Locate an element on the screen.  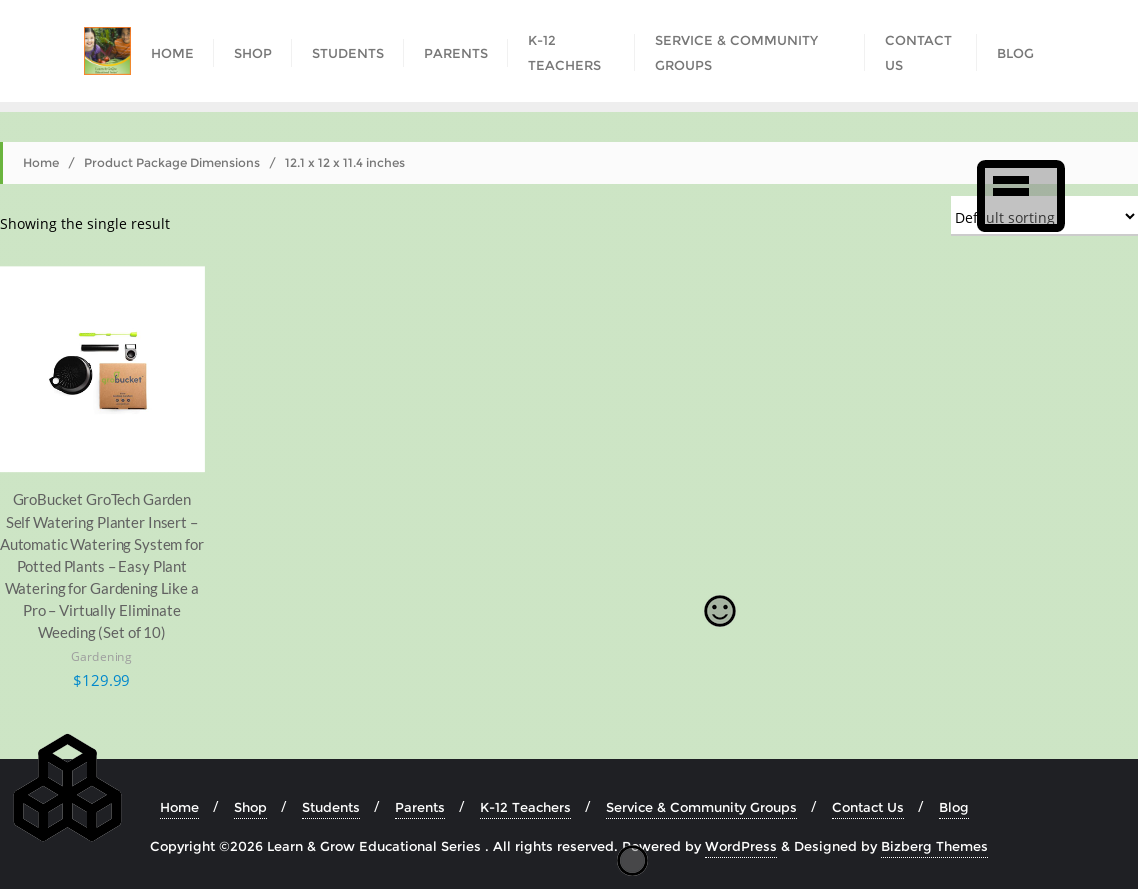
view all packages or deliveries is located at coordinates (67, 787).